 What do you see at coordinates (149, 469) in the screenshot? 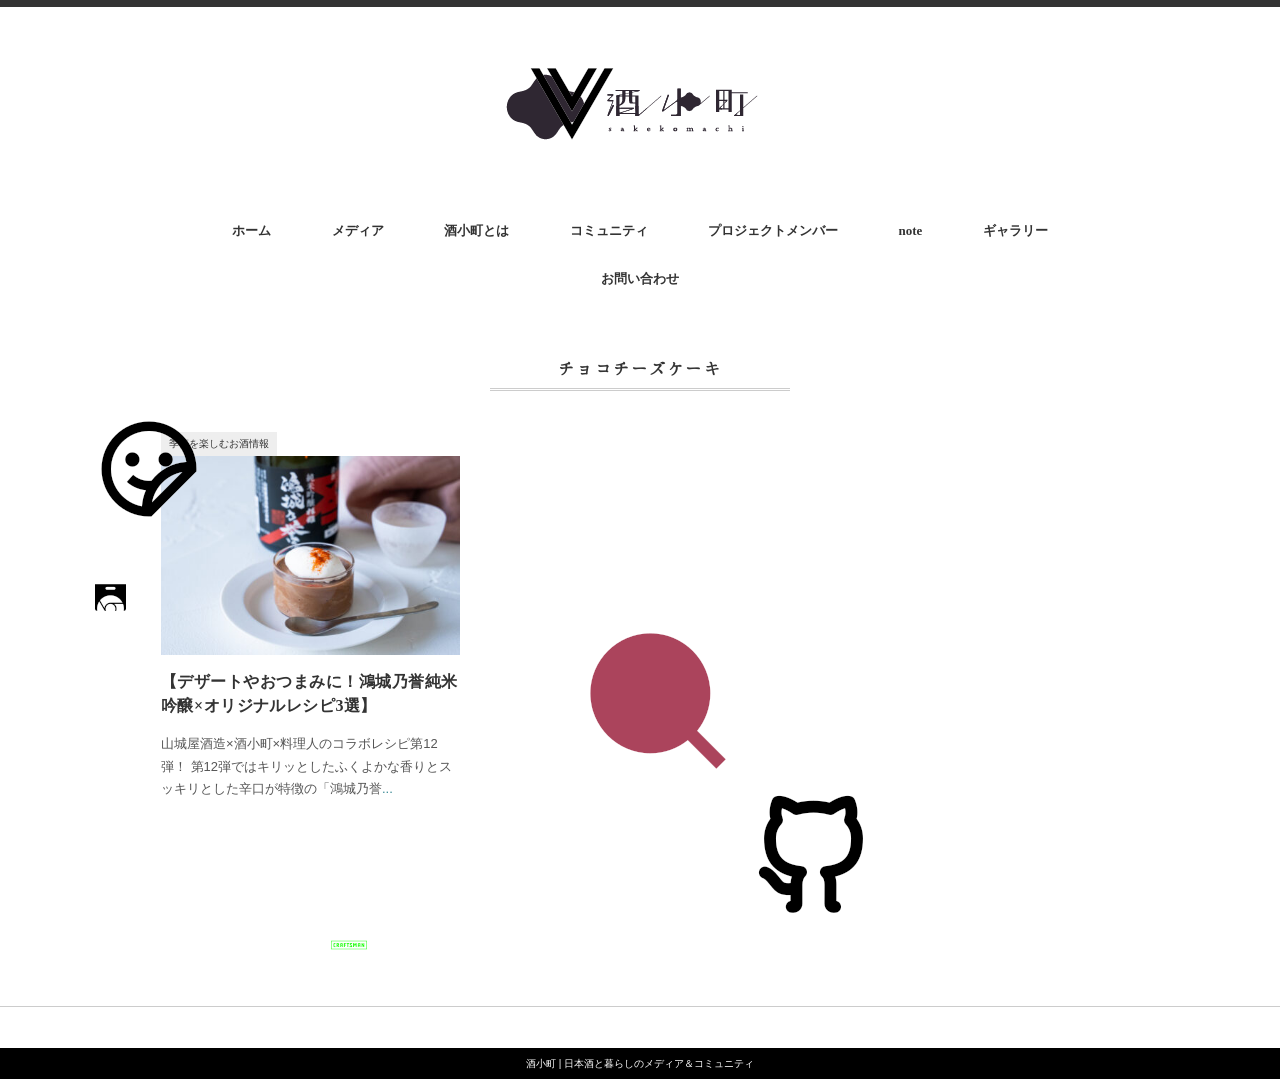
I see `add a sticker to your message` at bounding box center [149, 469].